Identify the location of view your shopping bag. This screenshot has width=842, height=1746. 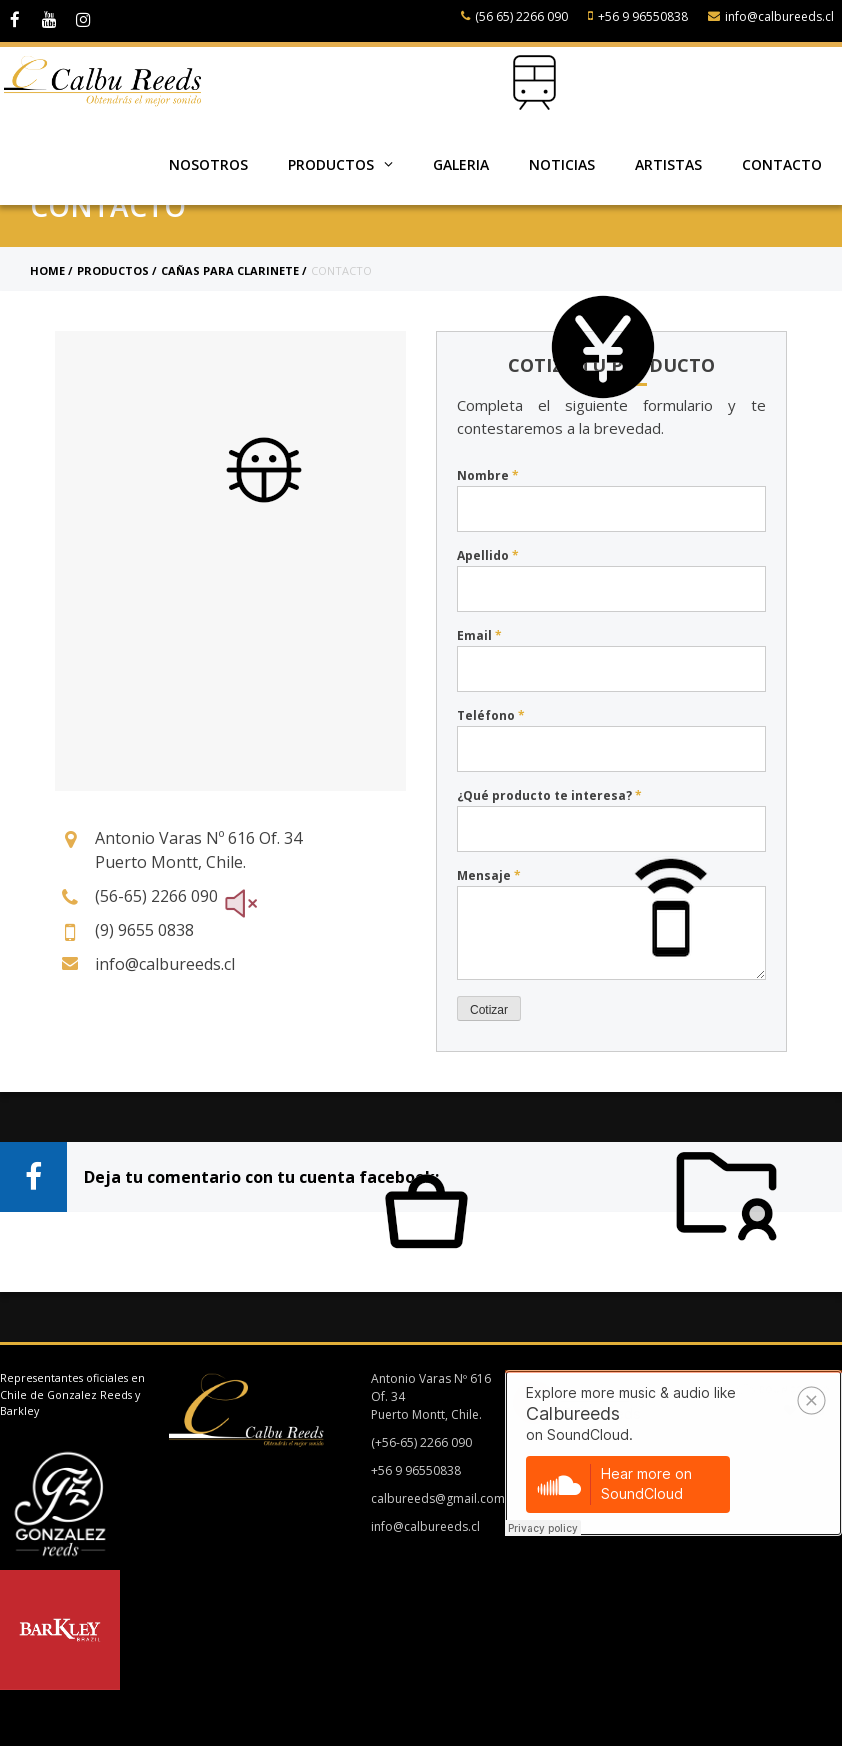
(426, 1215).